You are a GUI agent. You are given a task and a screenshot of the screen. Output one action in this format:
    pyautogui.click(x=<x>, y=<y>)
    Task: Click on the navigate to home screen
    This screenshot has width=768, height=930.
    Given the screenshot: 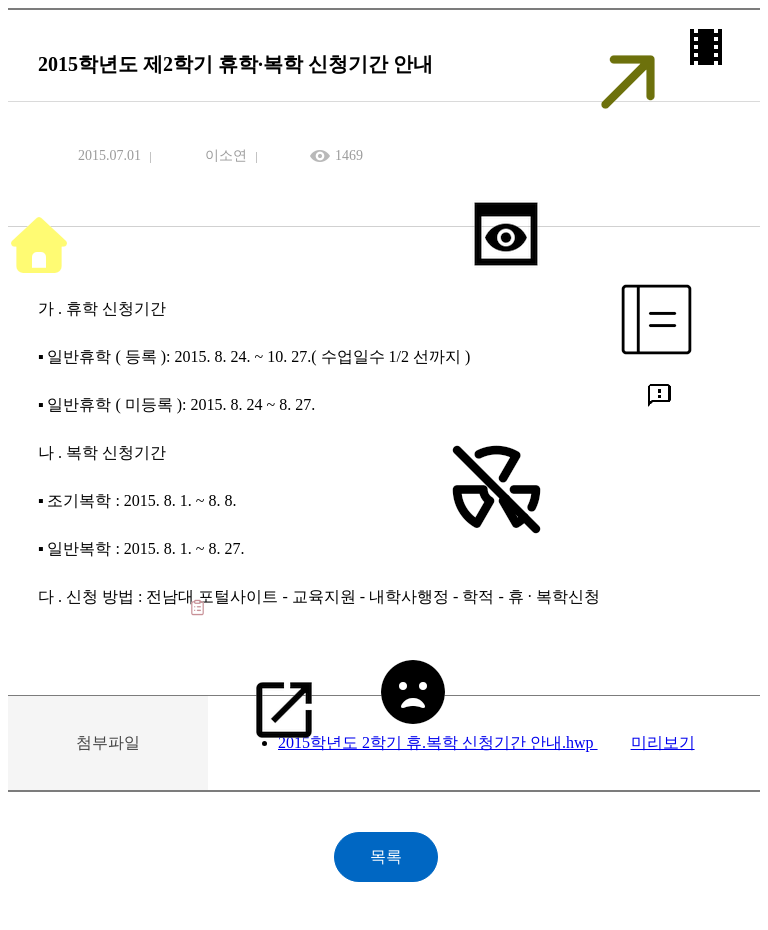 What is the action you would take?
    pyautogui.click(x=39, y=245)
    